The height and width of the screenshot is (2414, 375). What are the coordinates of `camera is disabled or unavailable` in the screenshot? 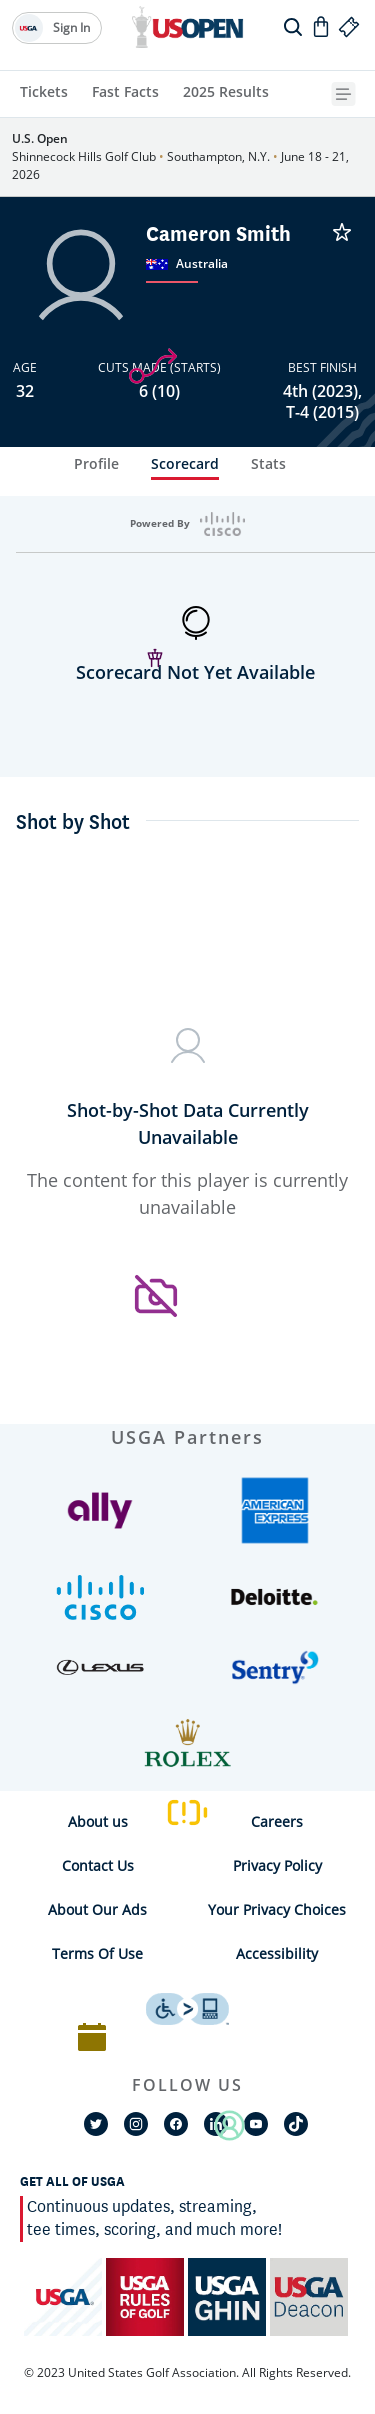 It's located at (156, 1296).